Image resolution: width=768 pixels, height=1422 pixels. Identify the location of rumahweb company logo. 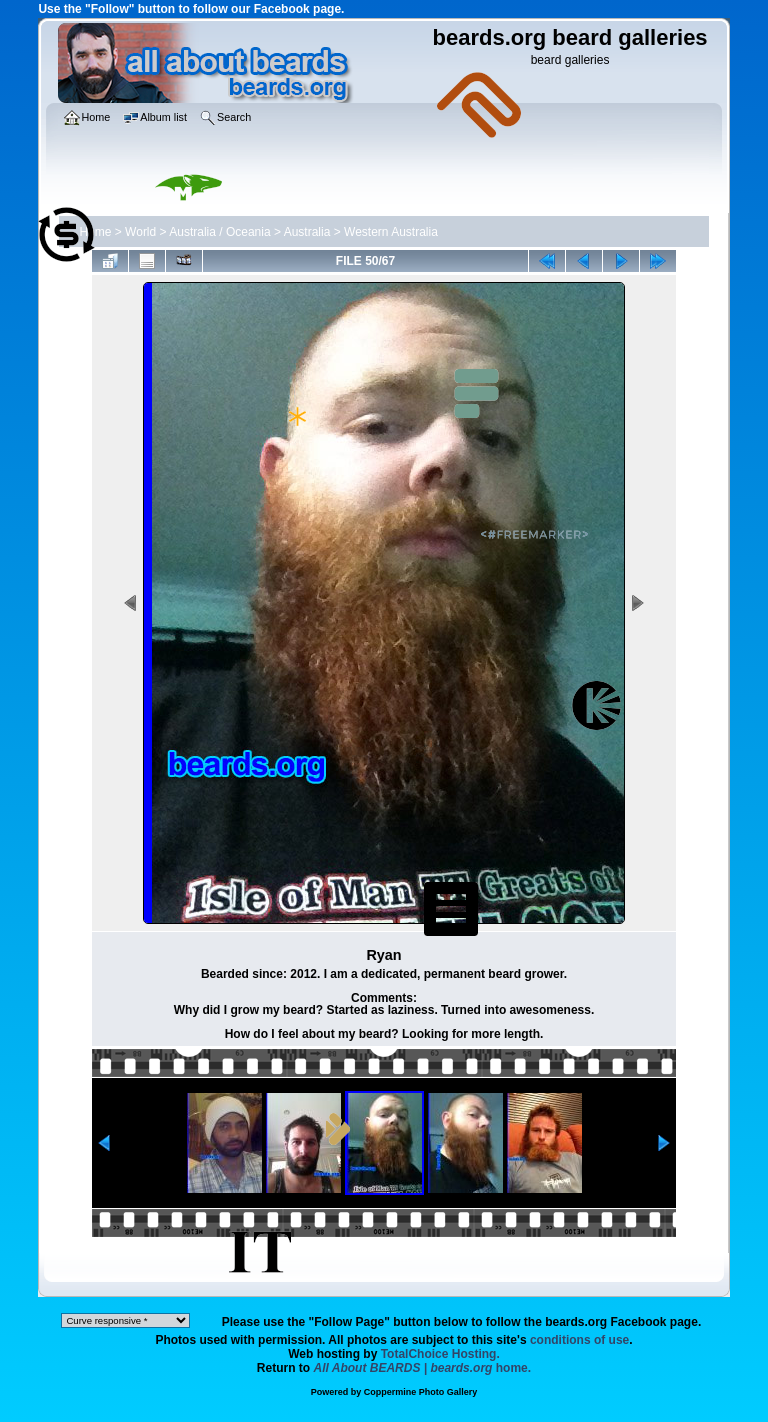
(479, 105).